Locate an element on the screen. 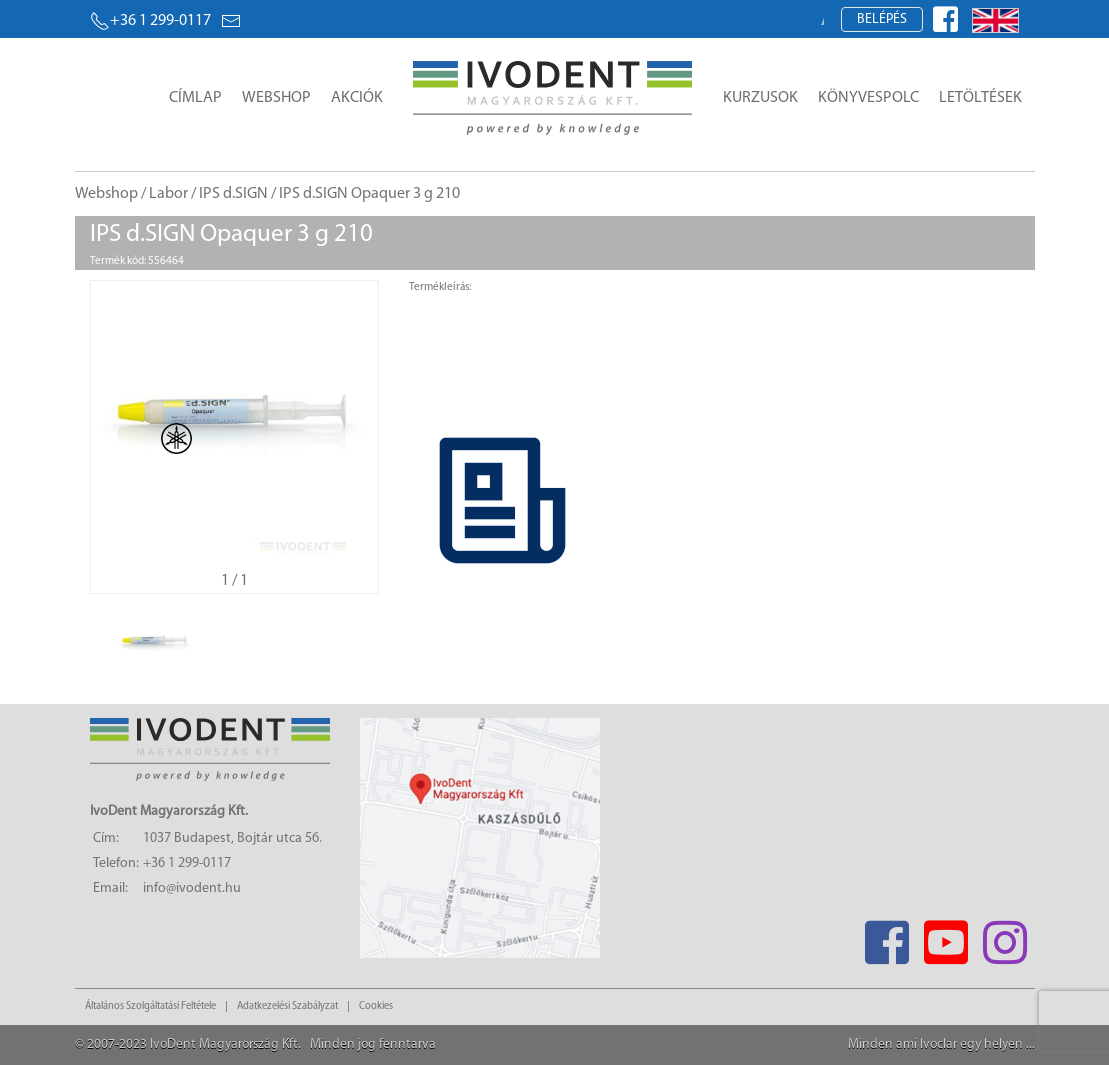  view news articles is located at coordinates (502, 500).